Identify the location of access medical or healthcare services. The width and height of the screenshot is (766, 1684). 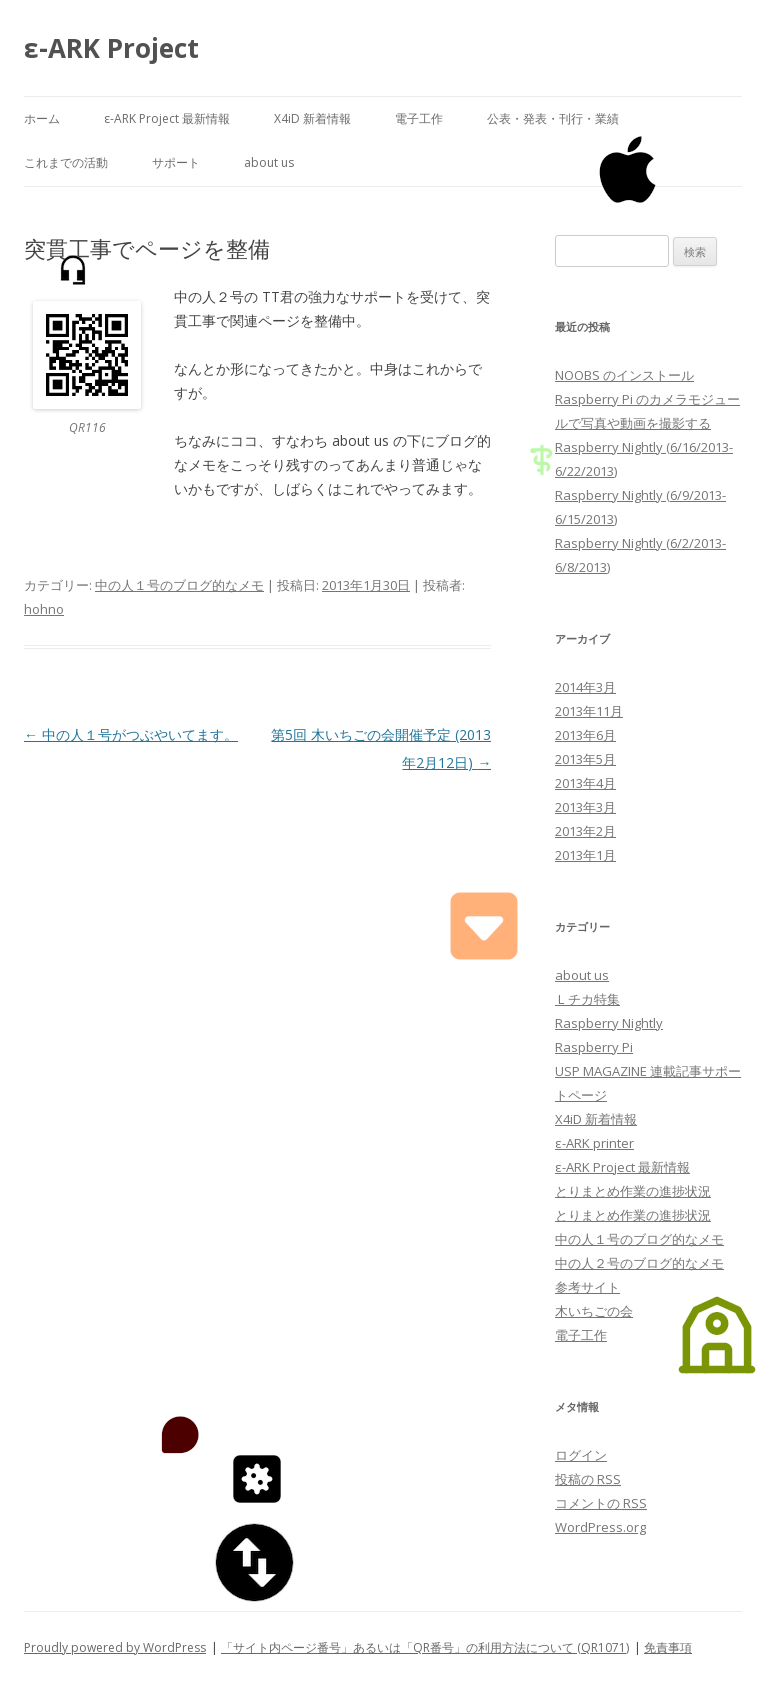
(542, 460).